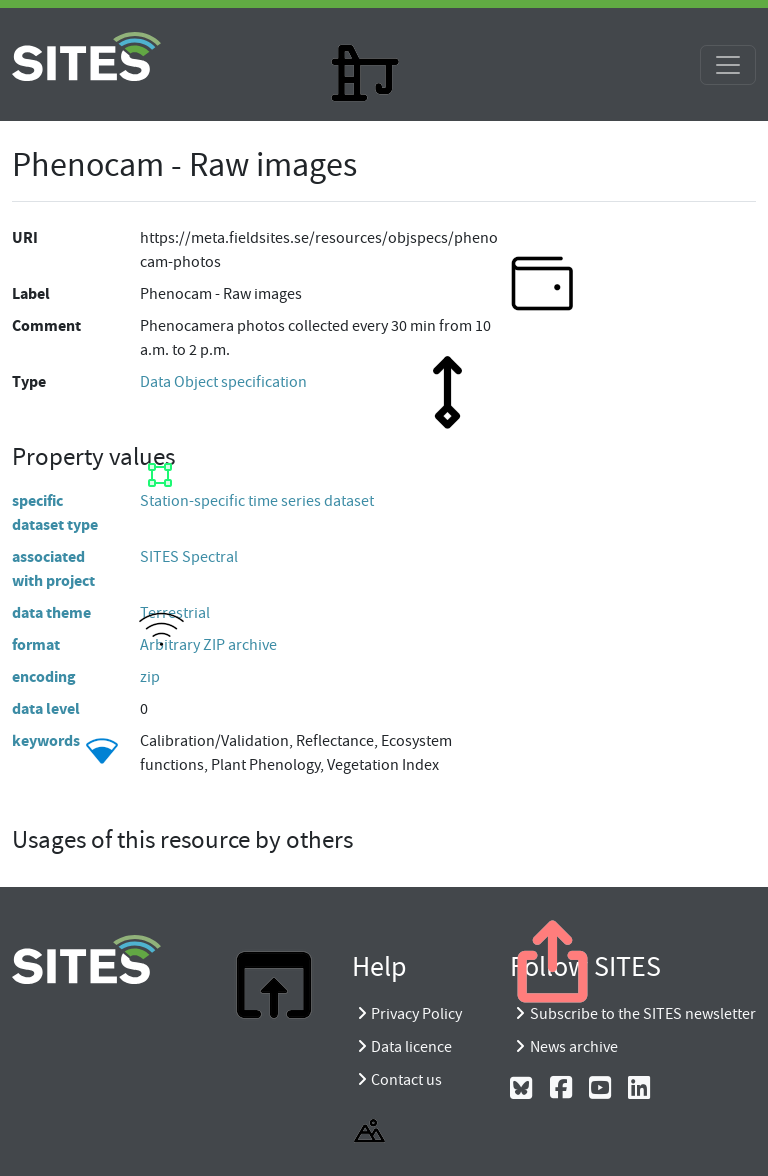 The height and width of the screenshot is (1176, 768). Describe the element at coordinates (541, 286) in the screenshot. I see `access your wallet or payment methods` at that location.